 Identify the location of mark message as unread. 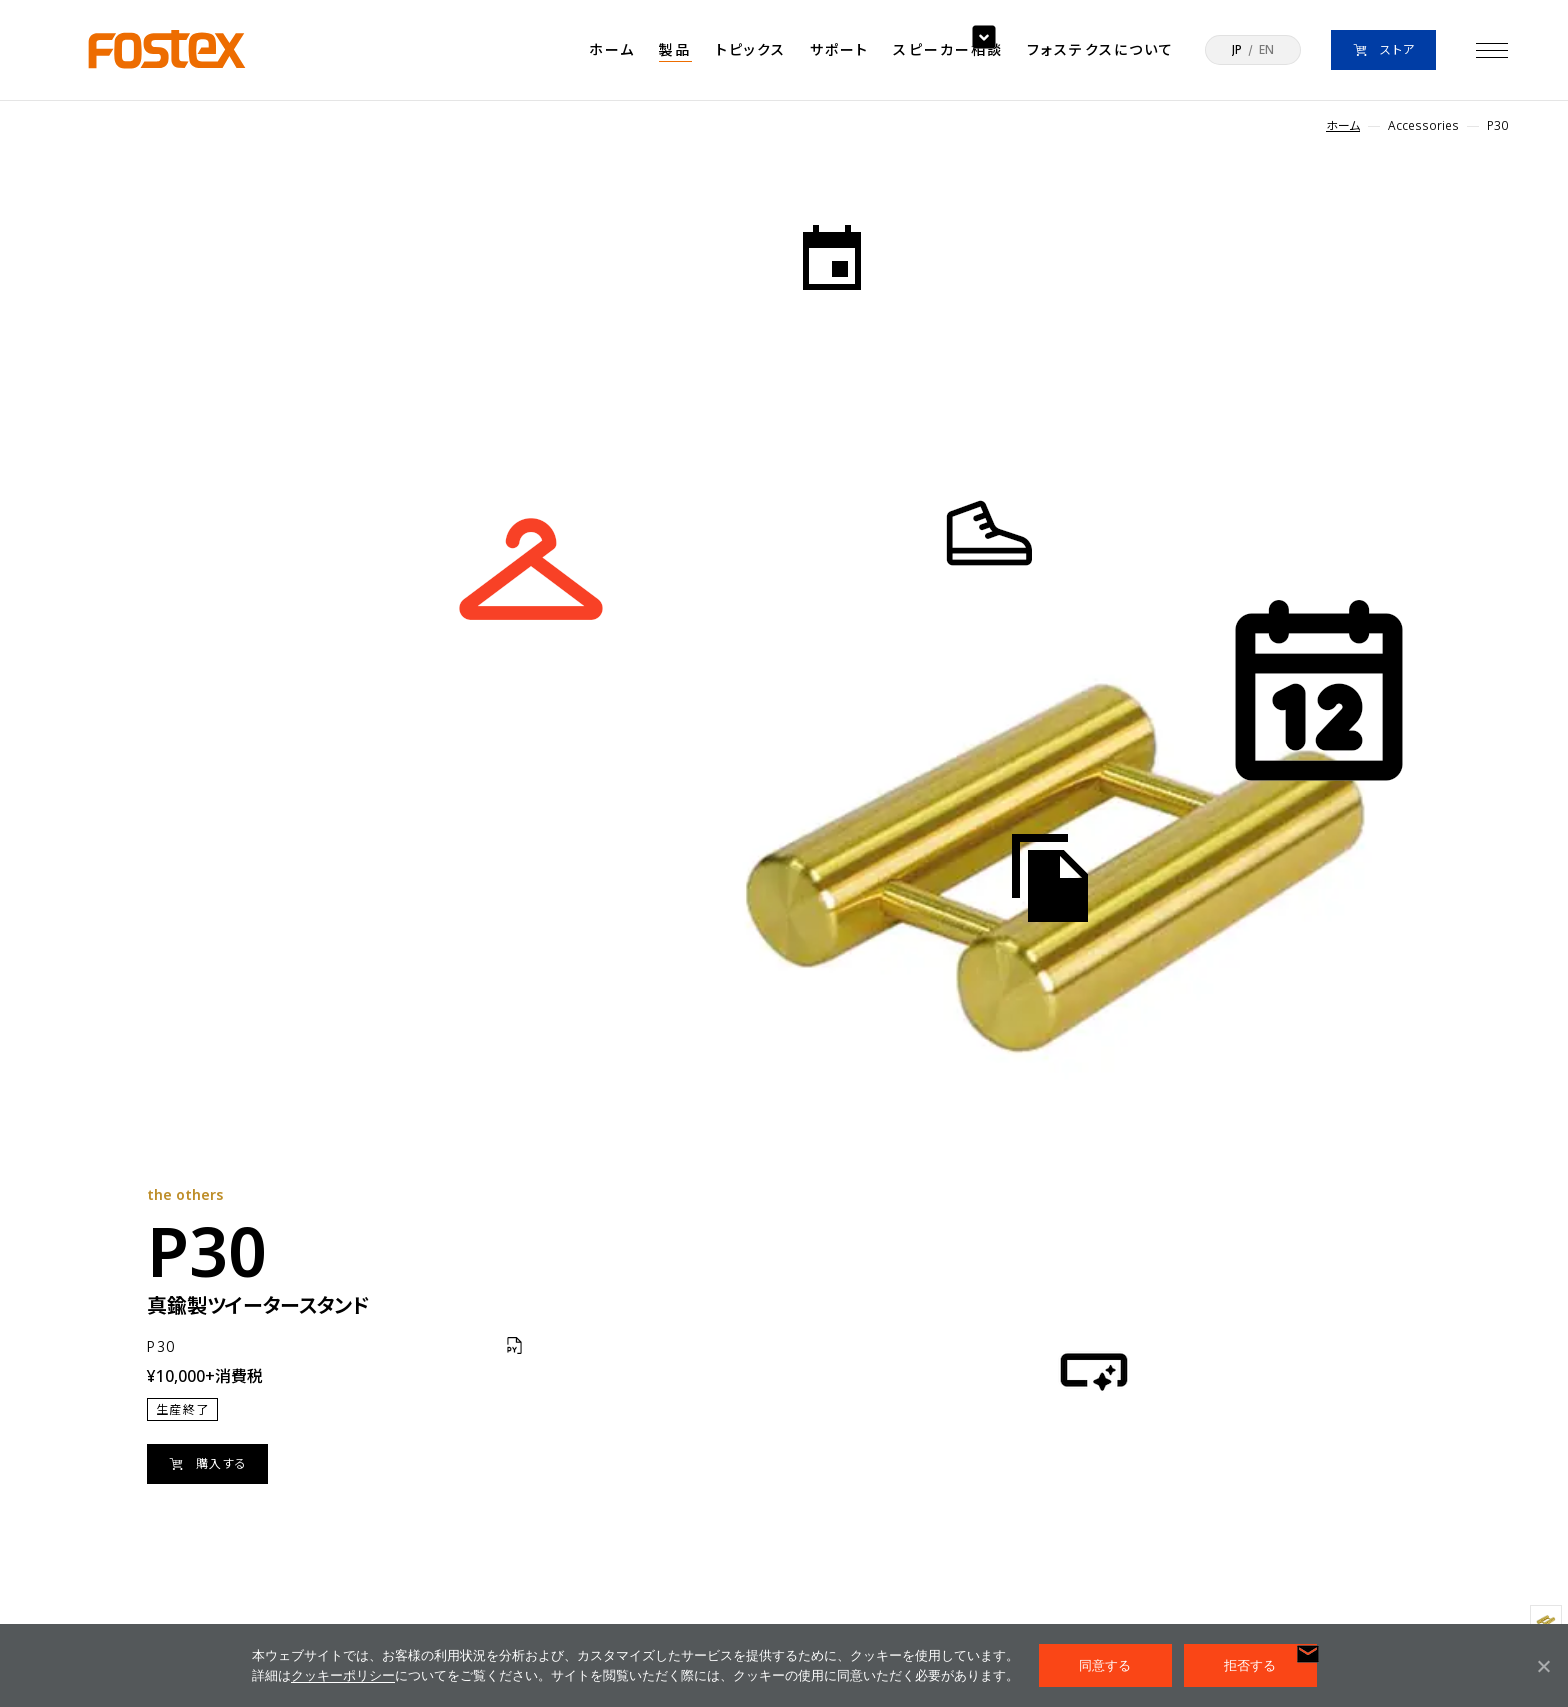
(1308, 1654).